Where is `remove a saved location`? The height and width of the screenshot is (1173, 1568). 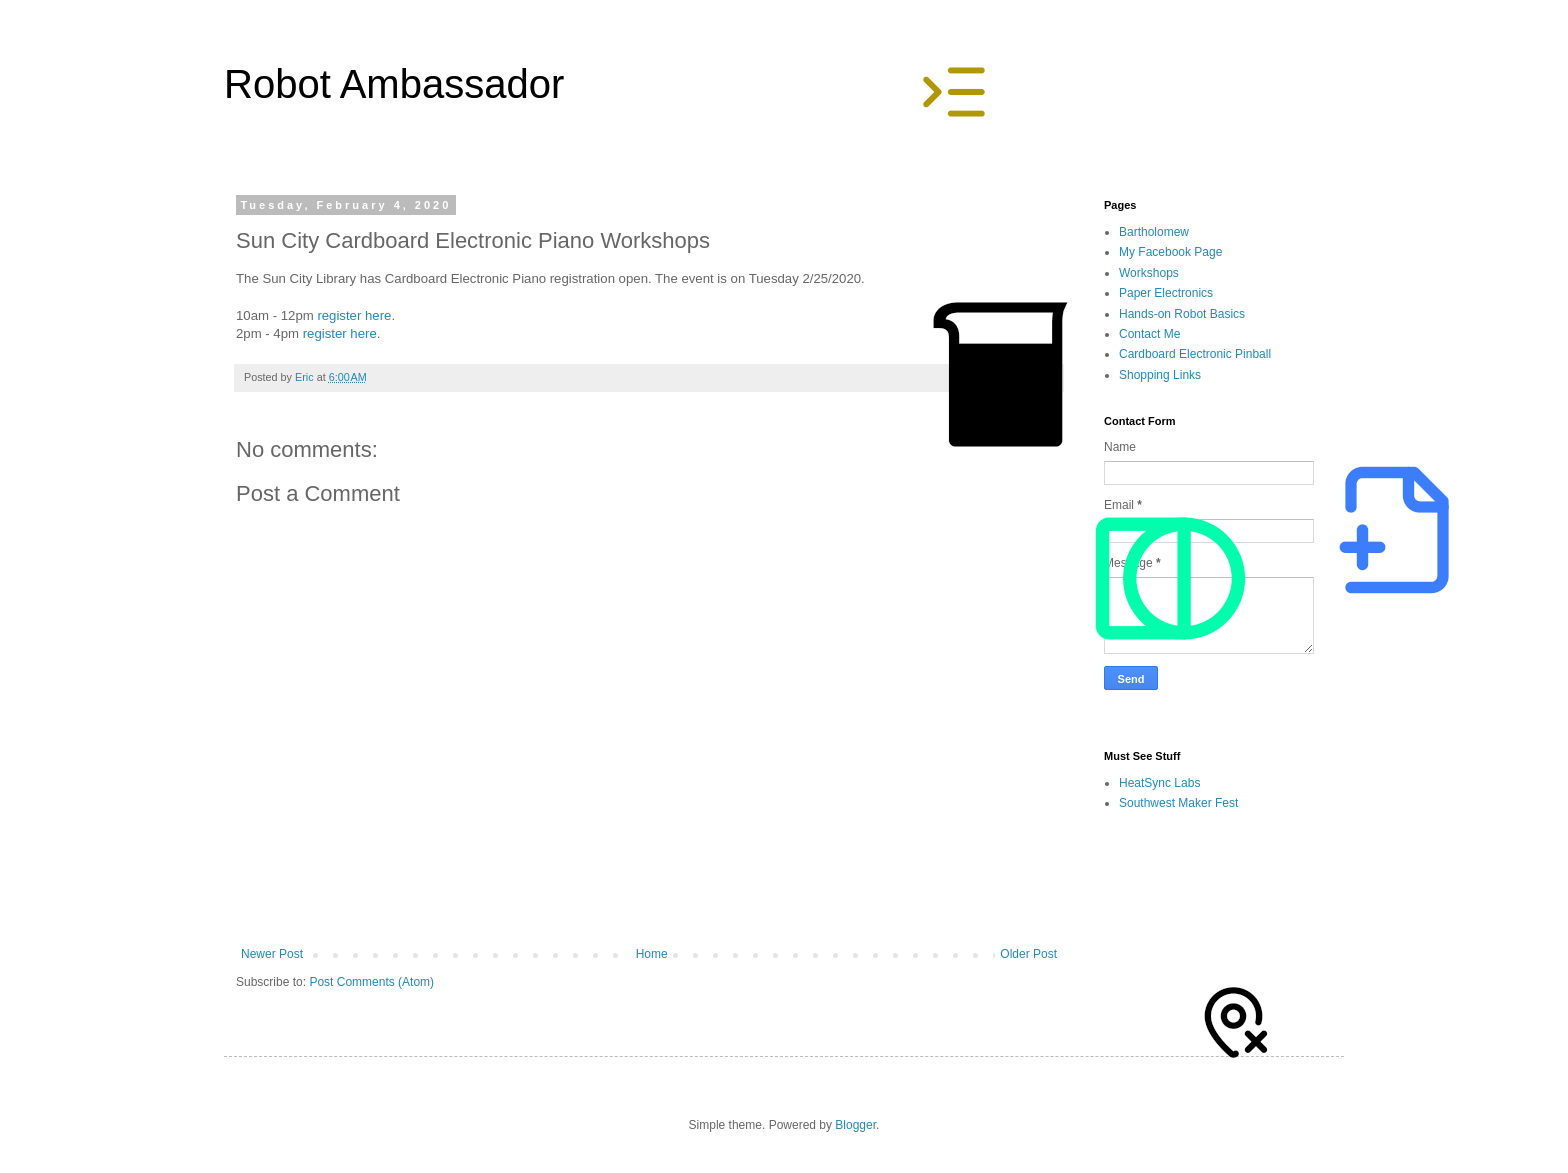 remove a saved location is located at coordinates (1233, 1022).